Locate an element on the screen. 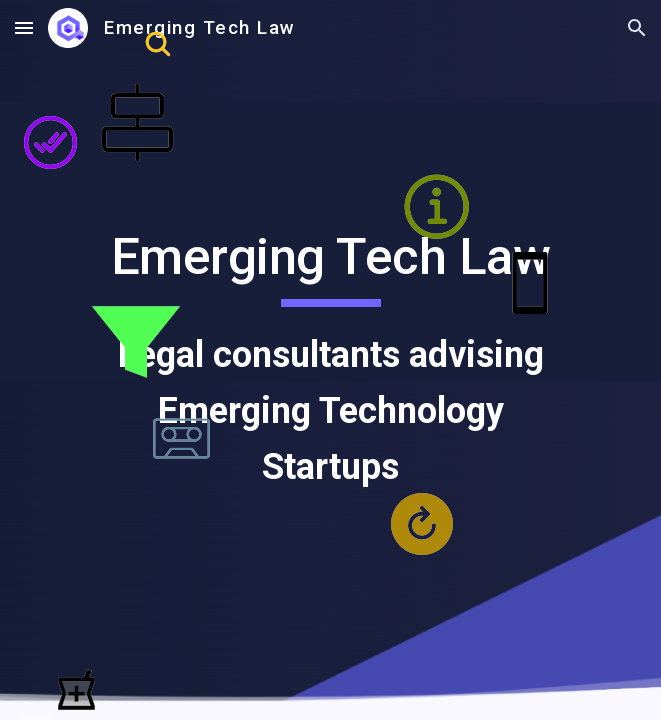 The width and height of the screenshot is (661, 720). task or item marked as complete is located at coordinates (50, 142).